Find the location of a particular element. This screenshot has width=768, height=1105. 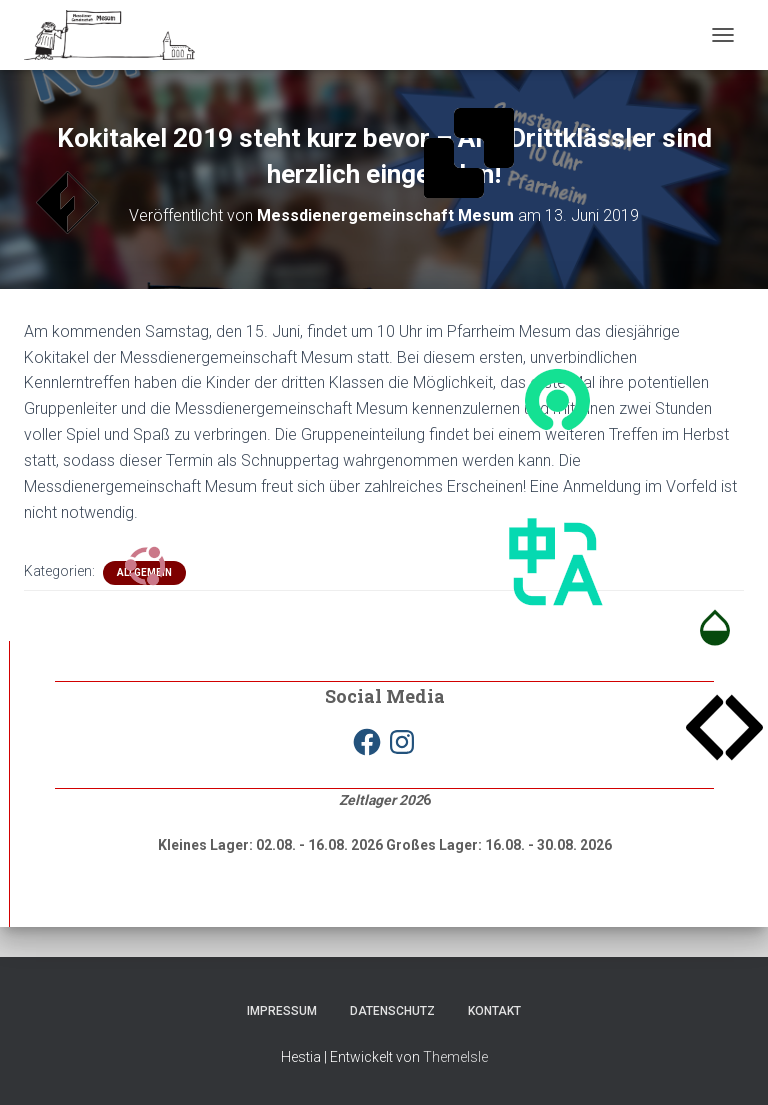

SendGrid email delivery service logo is located at coordinates (469, 153).